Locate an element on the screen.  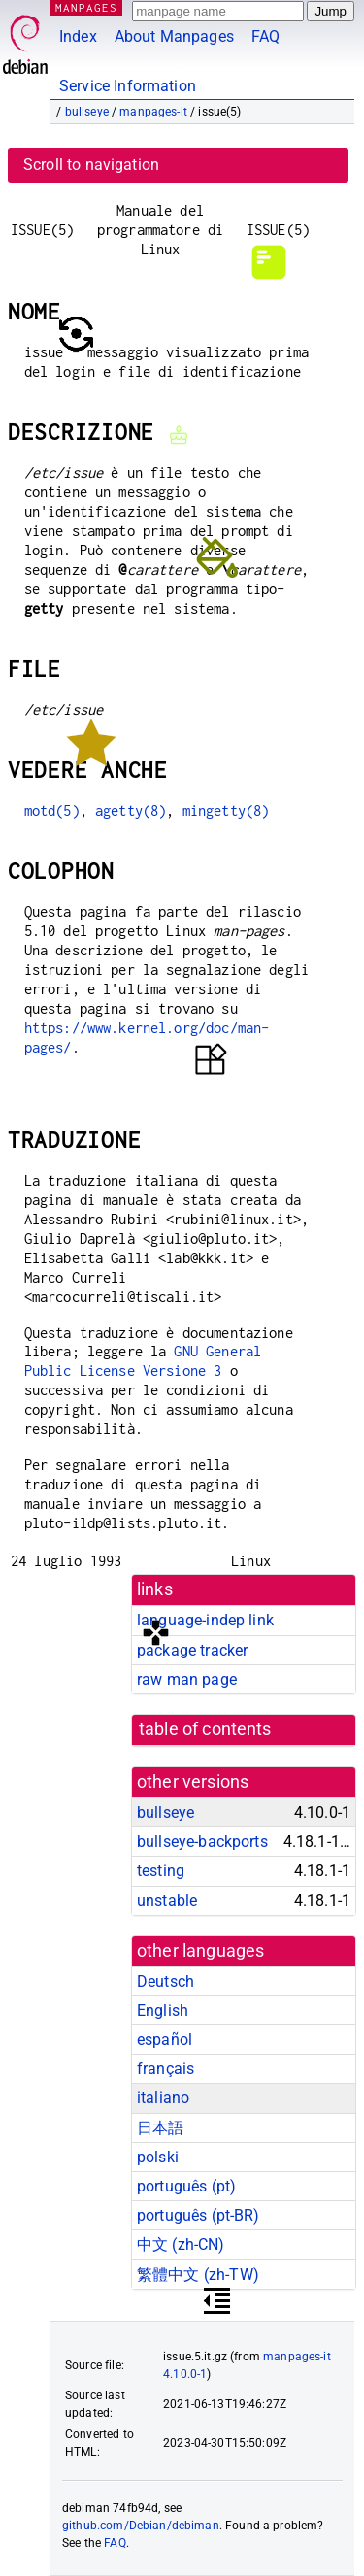
view birthday or celebration notifications is located at coordinates (179, 436).